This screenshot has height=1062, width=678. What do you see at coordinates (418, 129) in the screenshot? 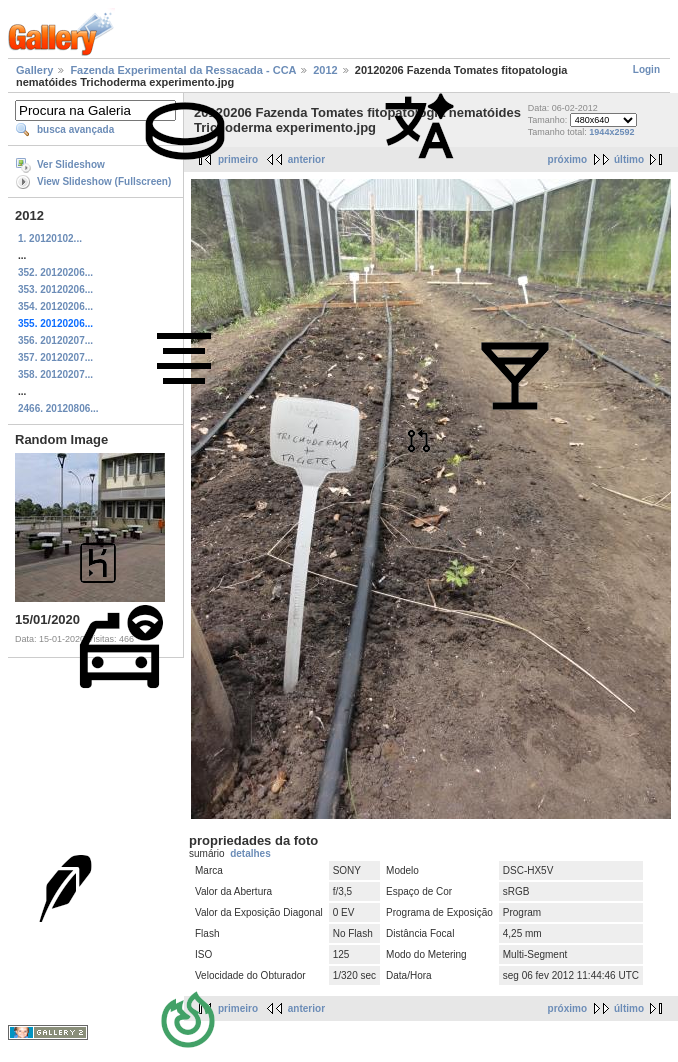
I see `translate text using AI` at bounding box center [418, 129].